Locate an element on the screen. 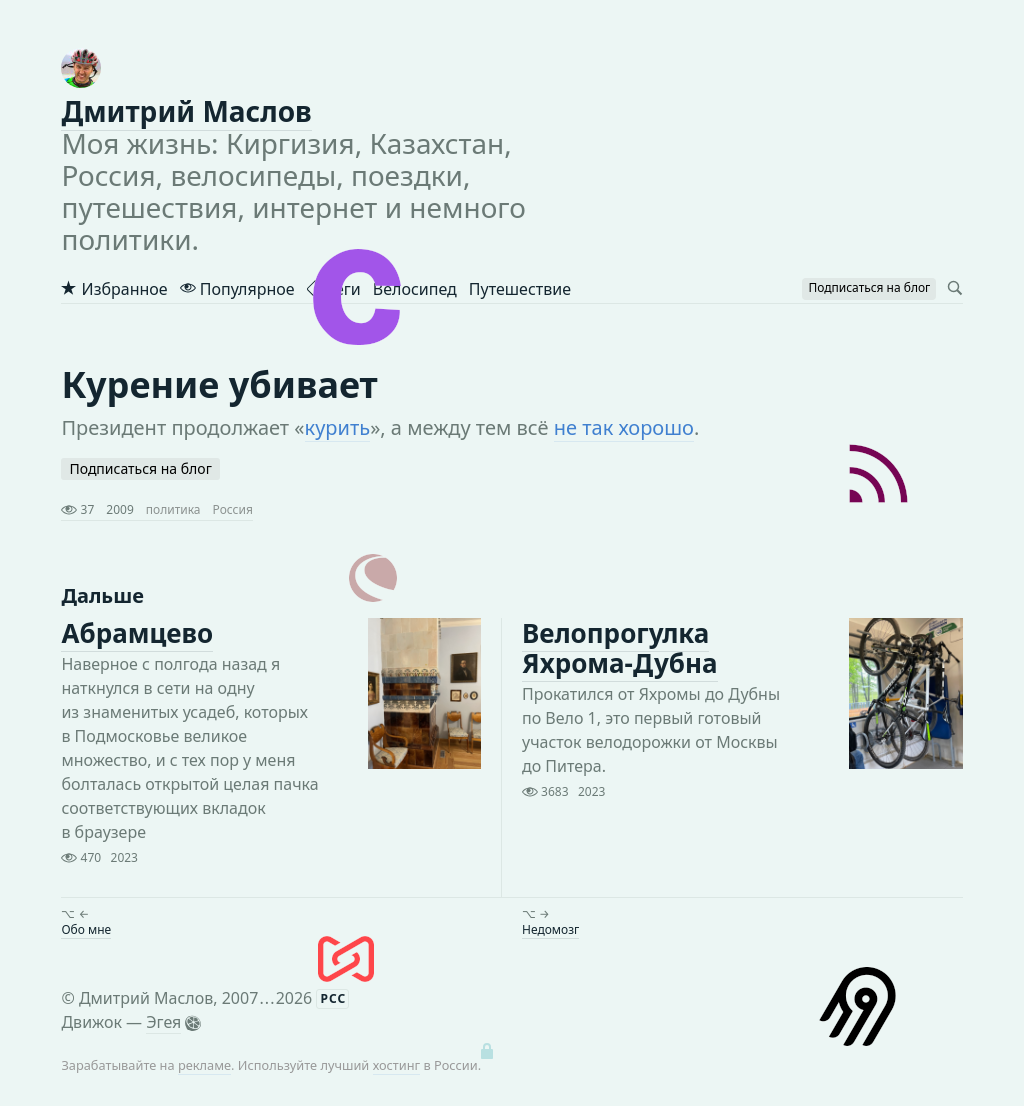 This screenshot has height=1106, width=1024. celestron brand logo is located at coordinates (373, 578).